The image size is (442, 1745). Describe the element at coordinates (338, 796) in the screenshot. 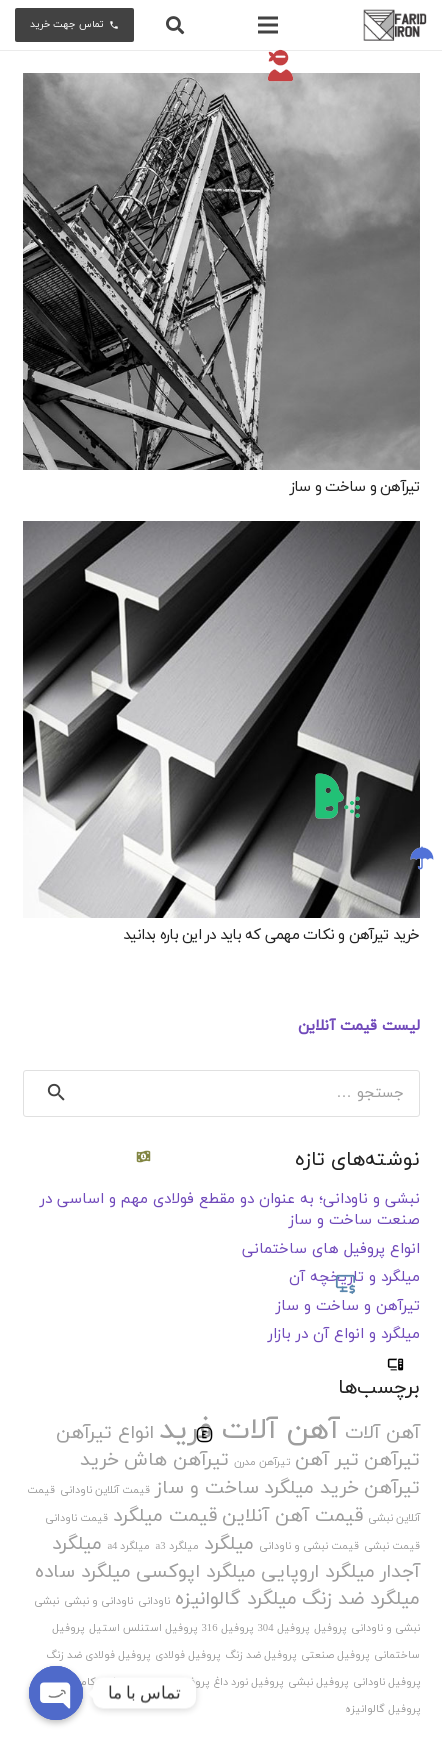

I see `report respiratory symptoms` at that location.